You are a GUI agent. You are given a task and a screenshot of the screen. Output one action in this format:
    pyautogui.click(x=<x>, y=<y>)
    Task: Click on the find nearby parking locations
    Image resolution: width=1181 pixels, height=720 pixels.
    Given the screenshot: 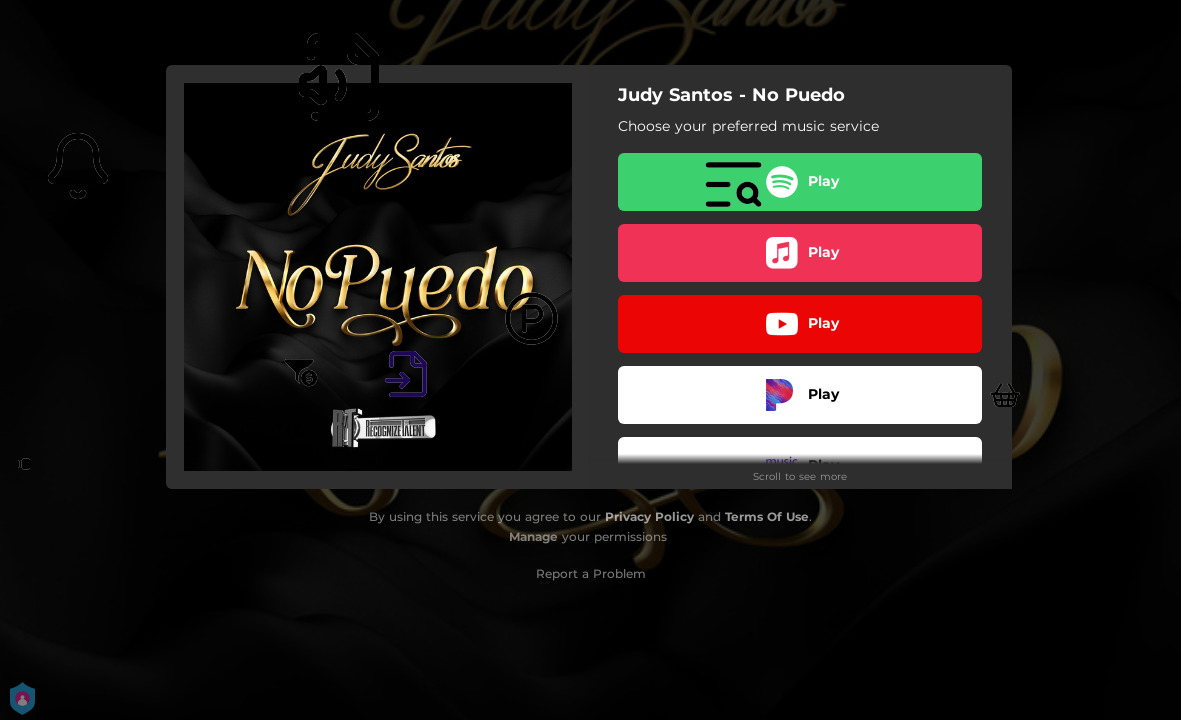 What is the action you would take?
    pyautogui.click(x=531, y=318)
    